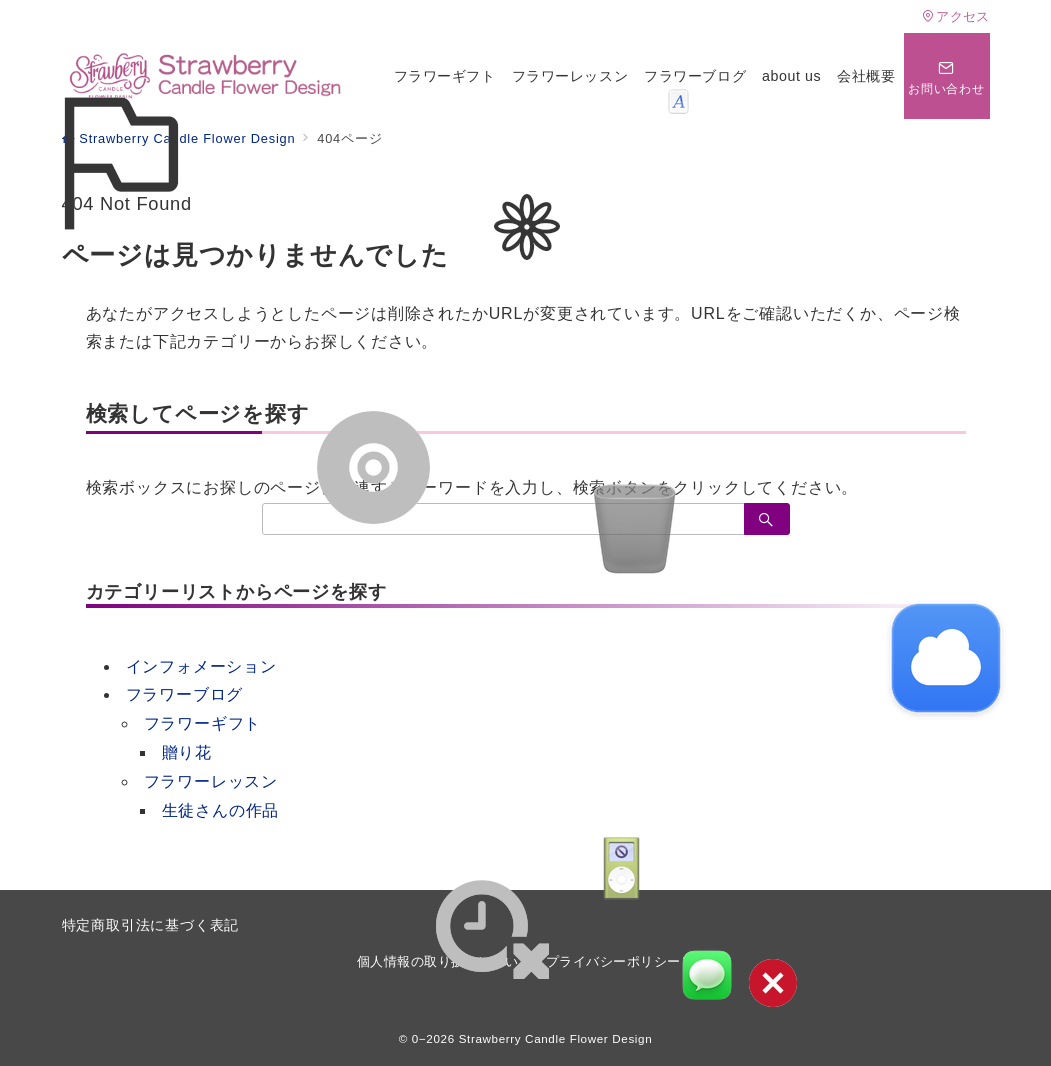 This screenshot has height=1066, width=1051. What do you see at coordinates (492, 922) in the screenshot?
I see `indicates a missed appointment or event` at bounding box center [492, 922].